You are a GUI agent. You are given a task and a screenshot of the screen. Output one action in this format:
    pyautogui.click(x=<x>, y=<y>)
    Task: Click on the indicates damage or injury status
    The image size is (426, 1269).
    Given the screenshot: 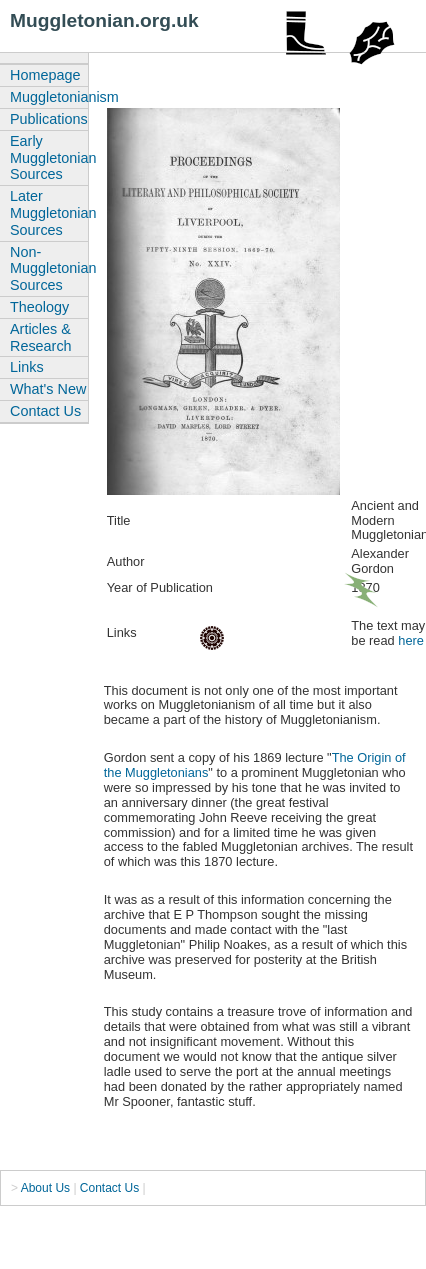 What is the action you would take?
    pyautogui.click(x=361, y=590)
    